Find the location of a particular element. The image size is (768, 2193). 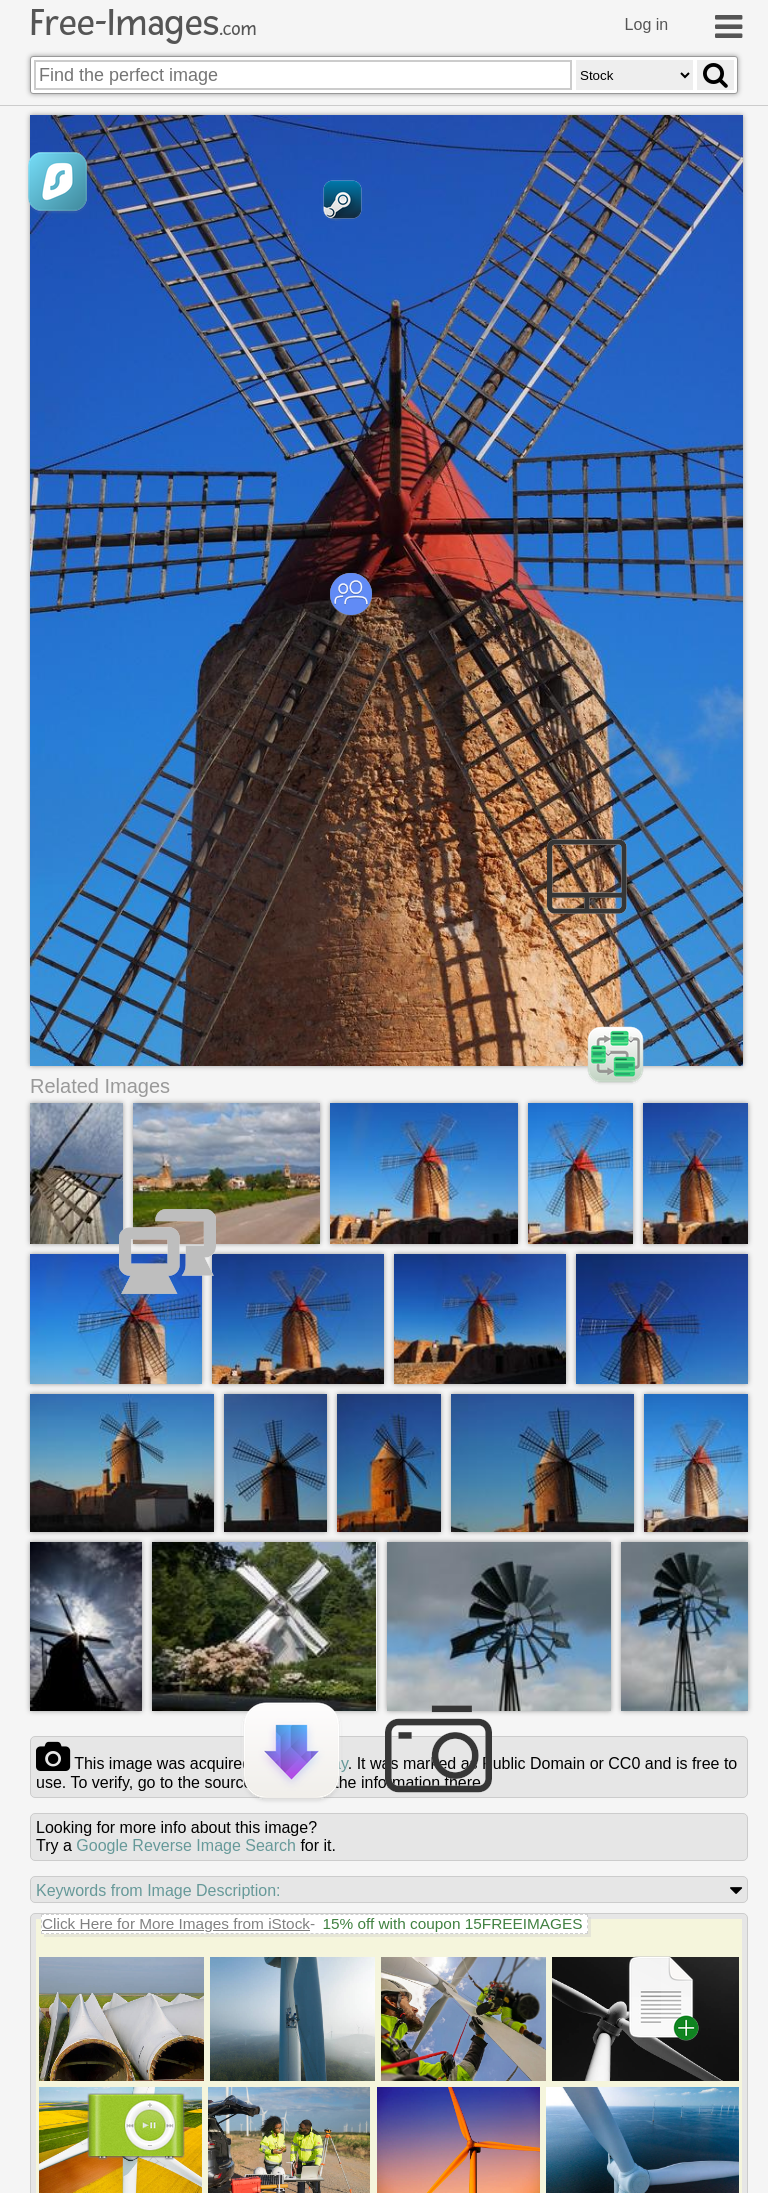

open fragments download manager is located at coordinates (291, 1750).